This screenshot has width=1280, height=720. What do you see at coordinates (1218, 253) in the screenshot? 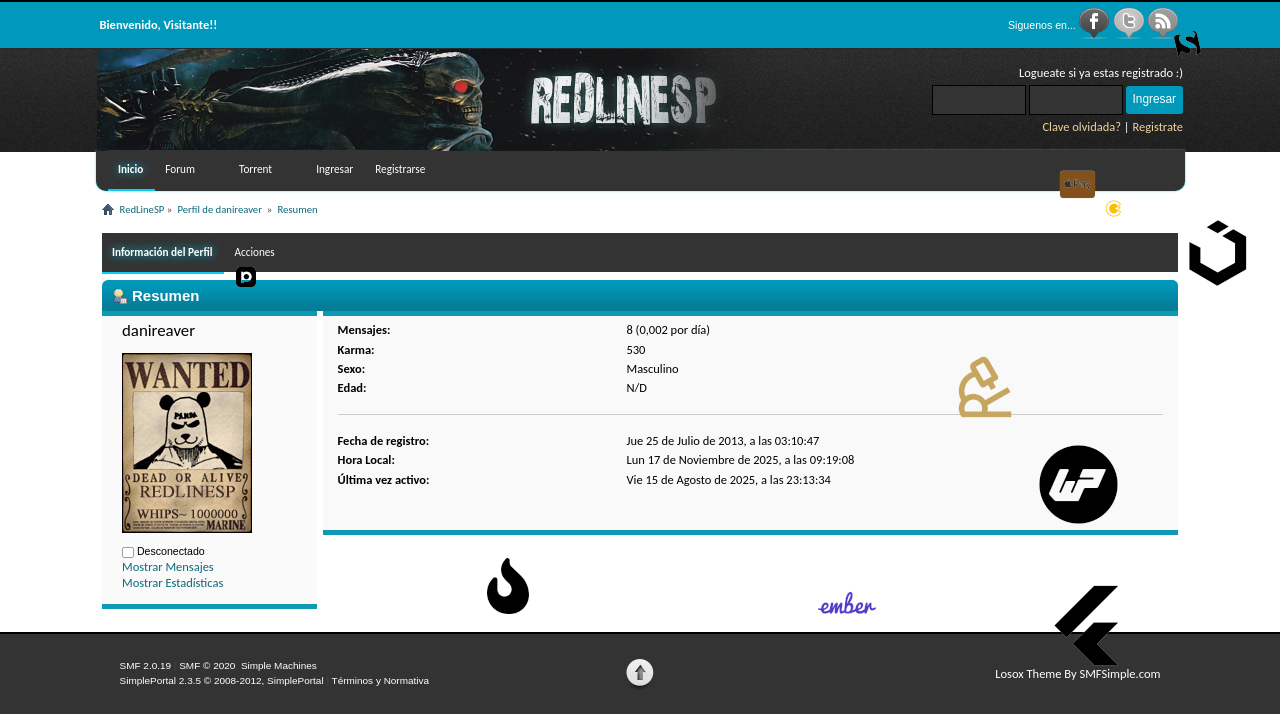
I see `UIkit framework logo` at bounding box center [1218, 253].